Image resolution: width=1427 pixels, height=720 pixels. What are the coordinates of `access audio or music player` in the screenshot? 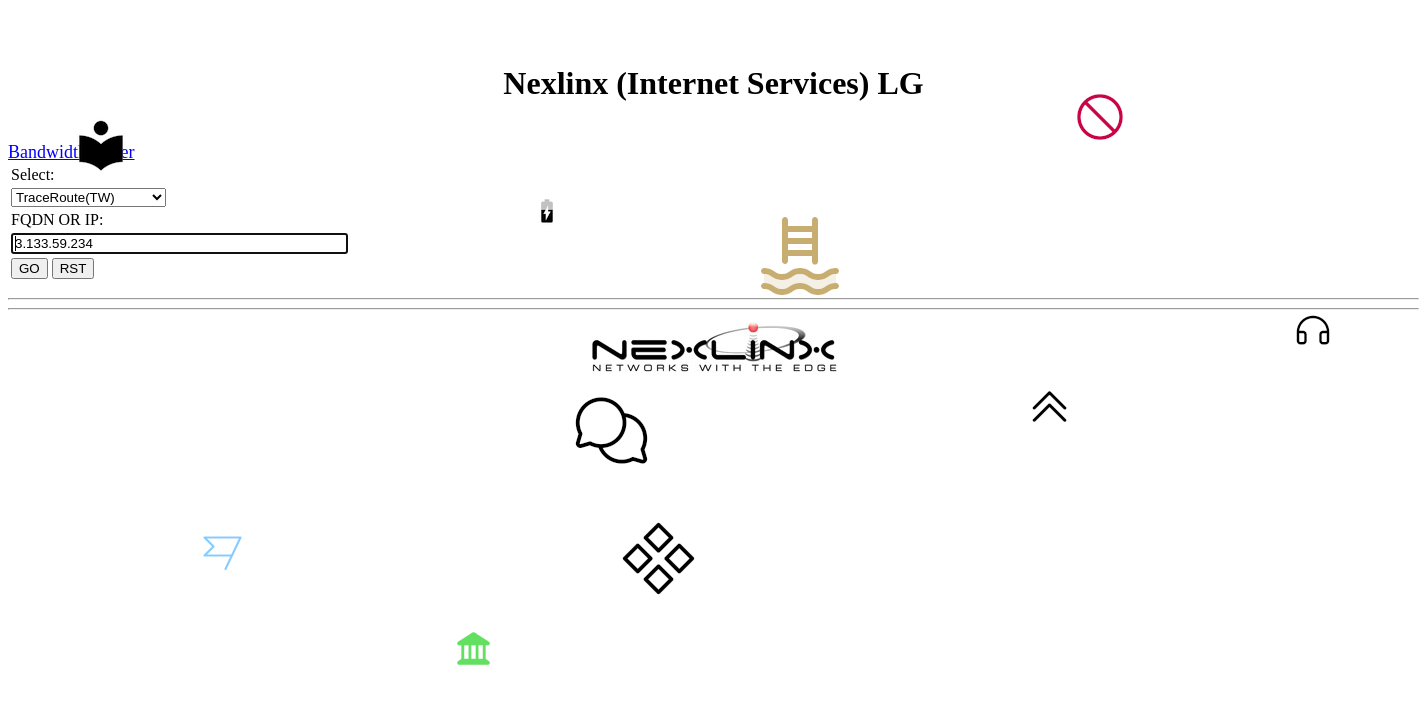 It's located at (1313, 332).